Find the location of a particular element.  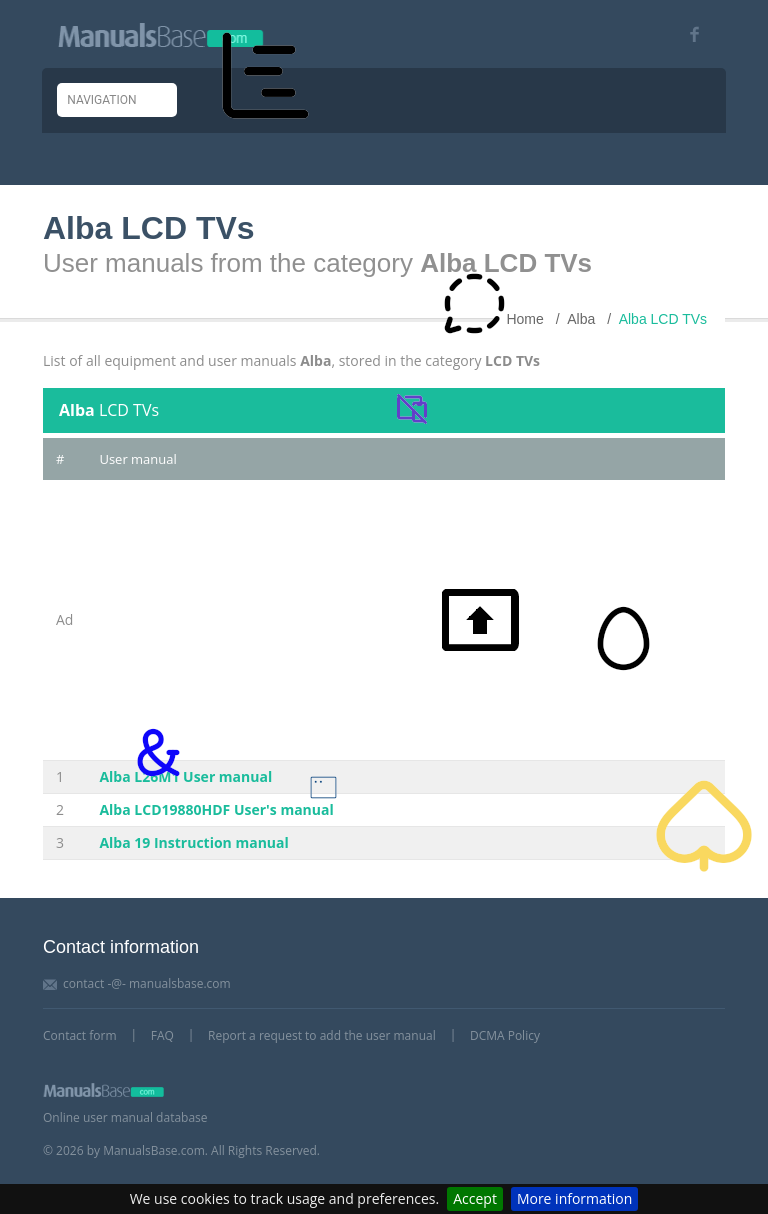

view project timeline or schedule is located at coordinates (265, 75).